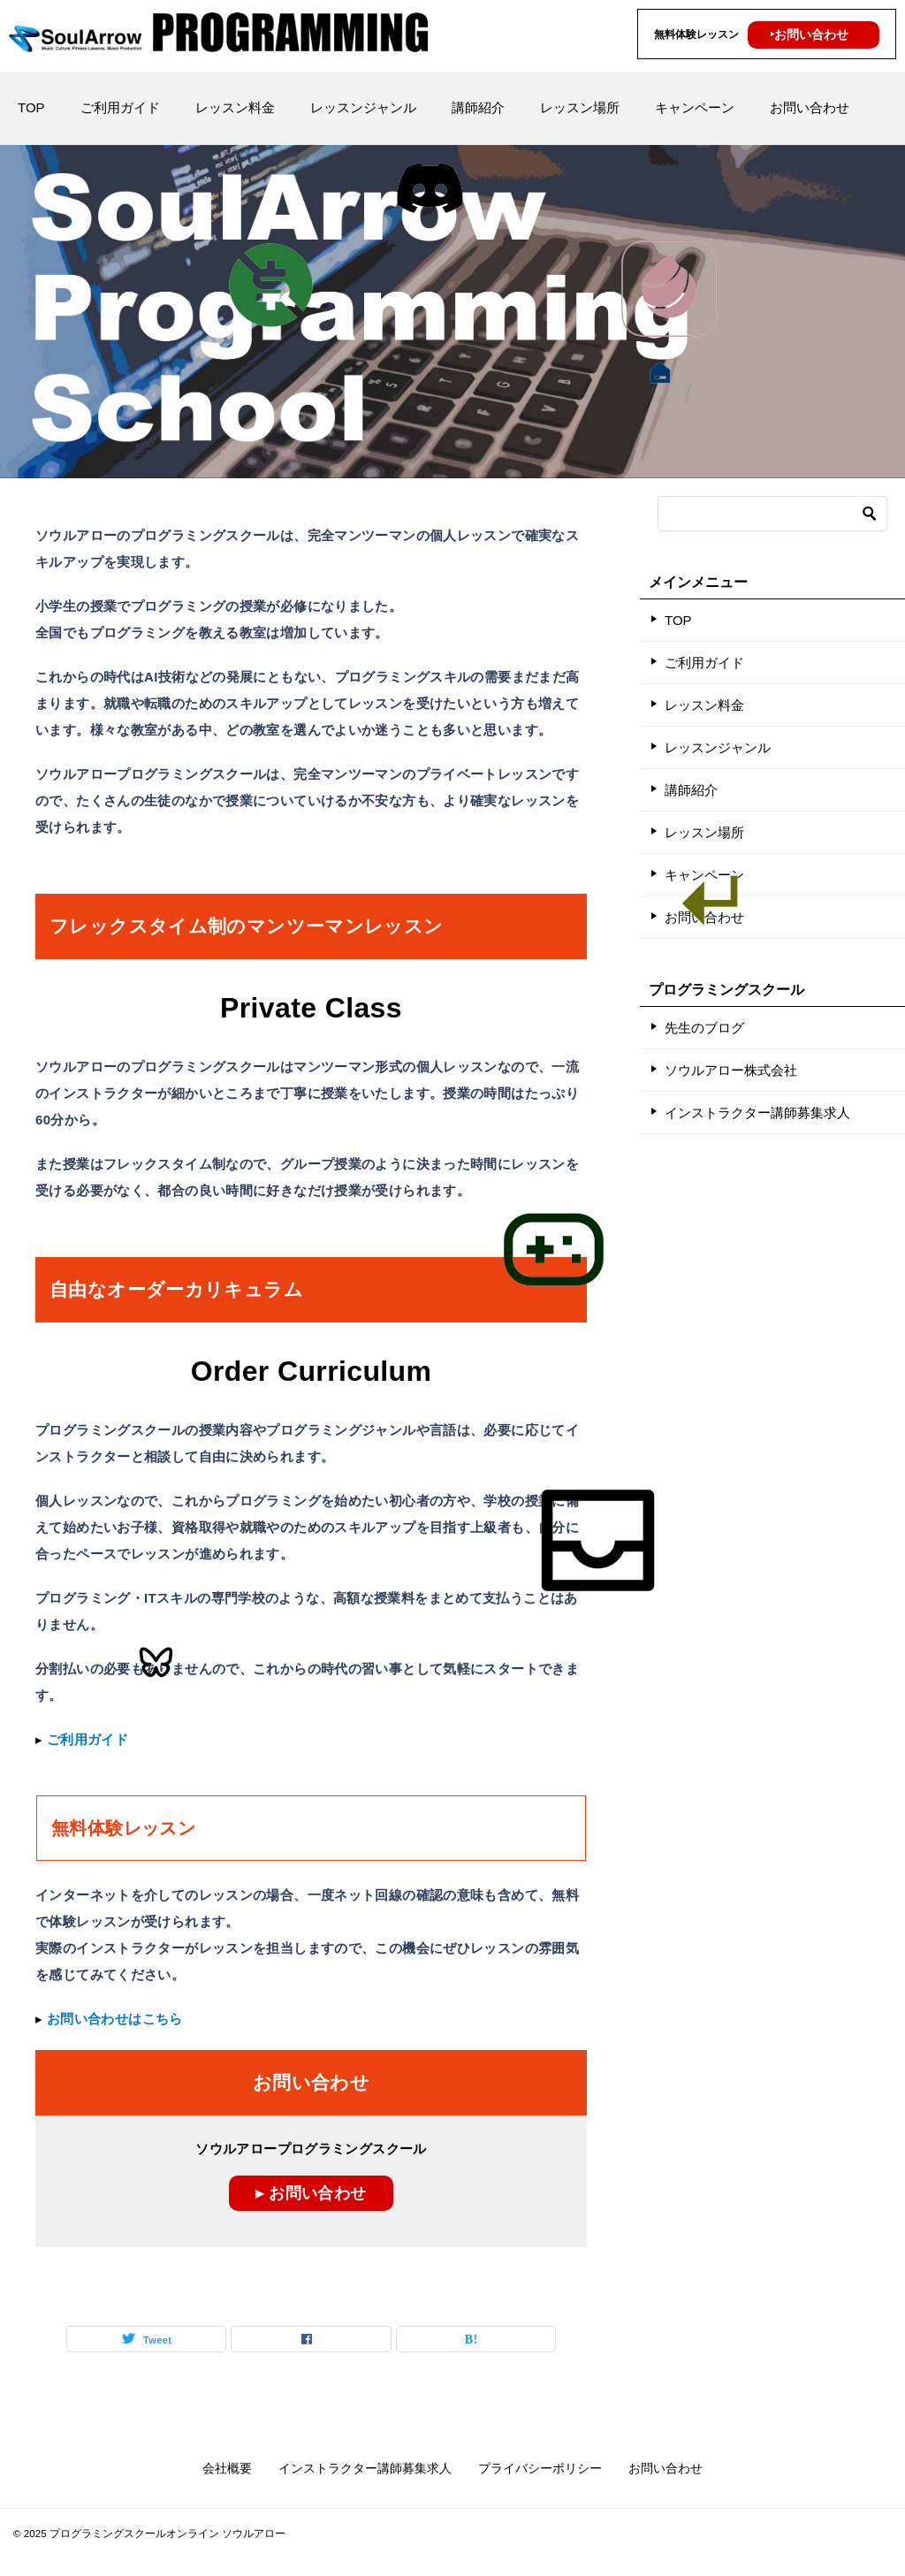 The width and height of the screenshot is (905, 2576). Describe the element at coordinates (553, 1249) in the screenshot. I see `open gaming or games section` at that location.